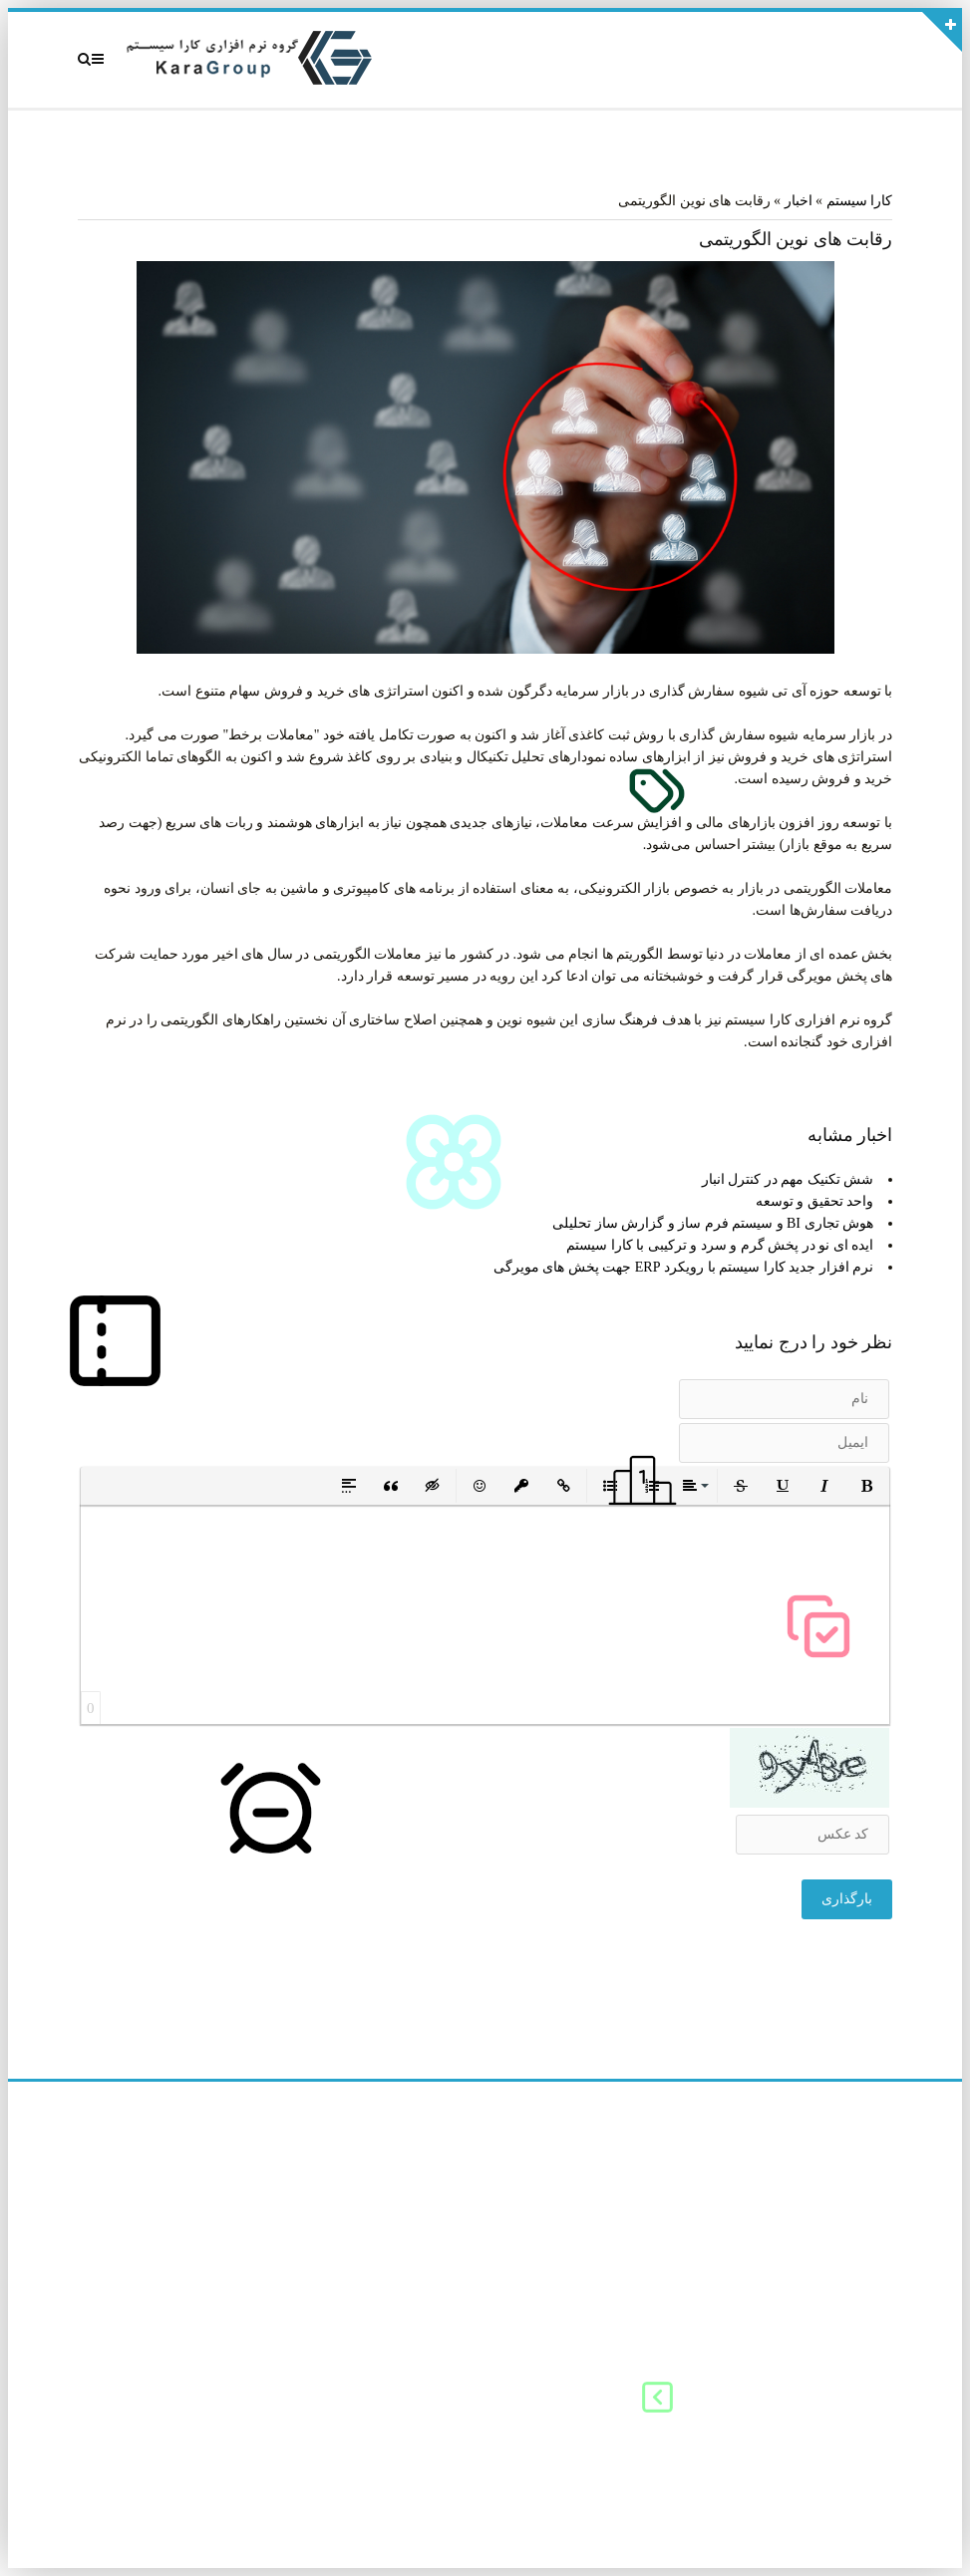 Image resolution: width=970 pixels, height=2576 pixels. I want to click on remove or delete an alarm, so click(270, 1808).